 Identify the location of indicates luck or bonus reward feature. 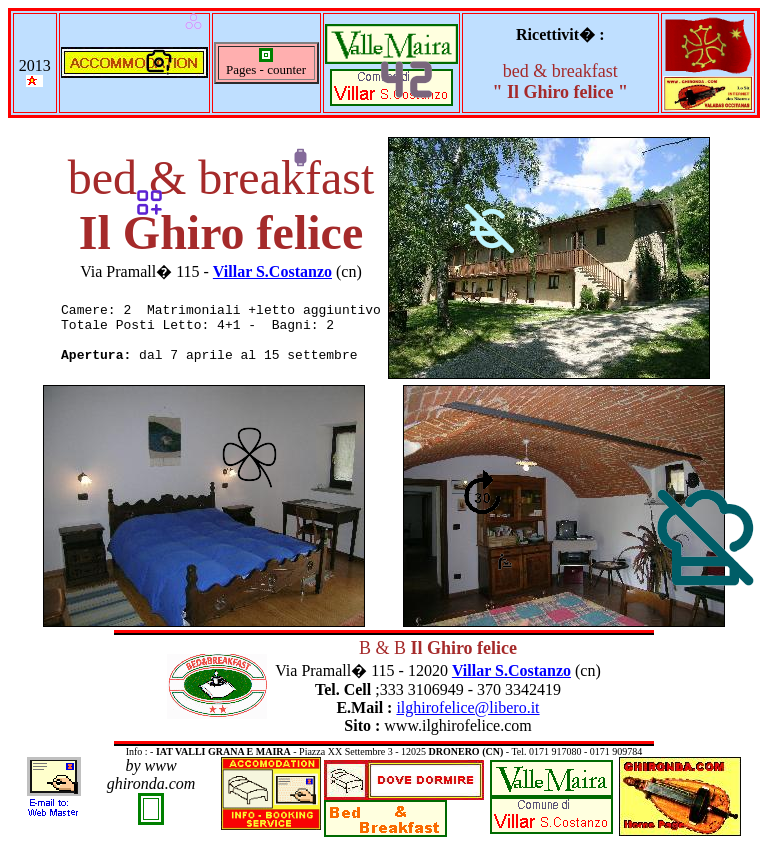
(249, 456).